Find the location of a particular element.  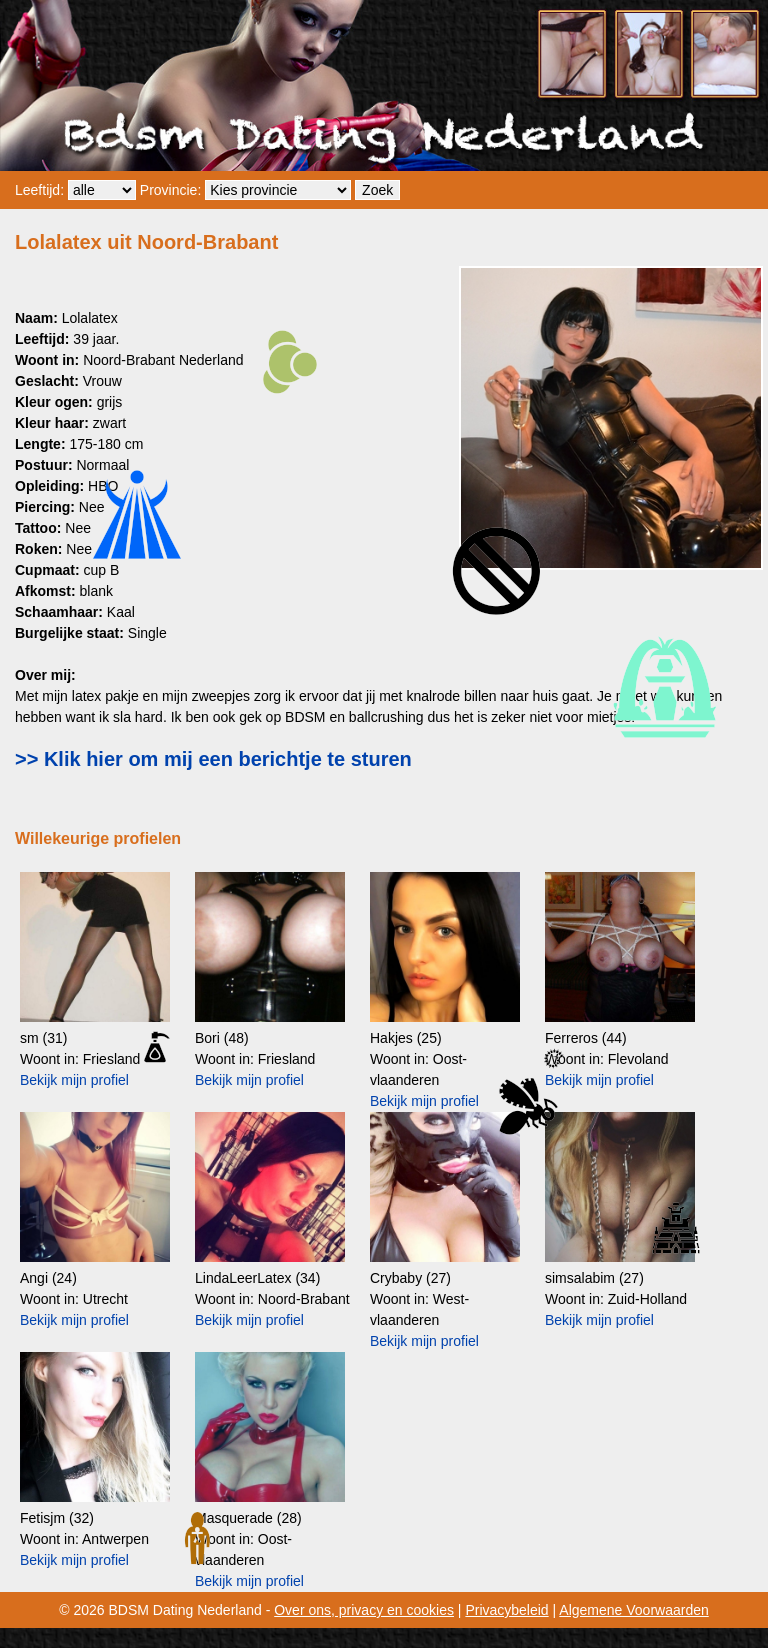

access meditation or mindfulness features is located at coordinates (197, 1538).